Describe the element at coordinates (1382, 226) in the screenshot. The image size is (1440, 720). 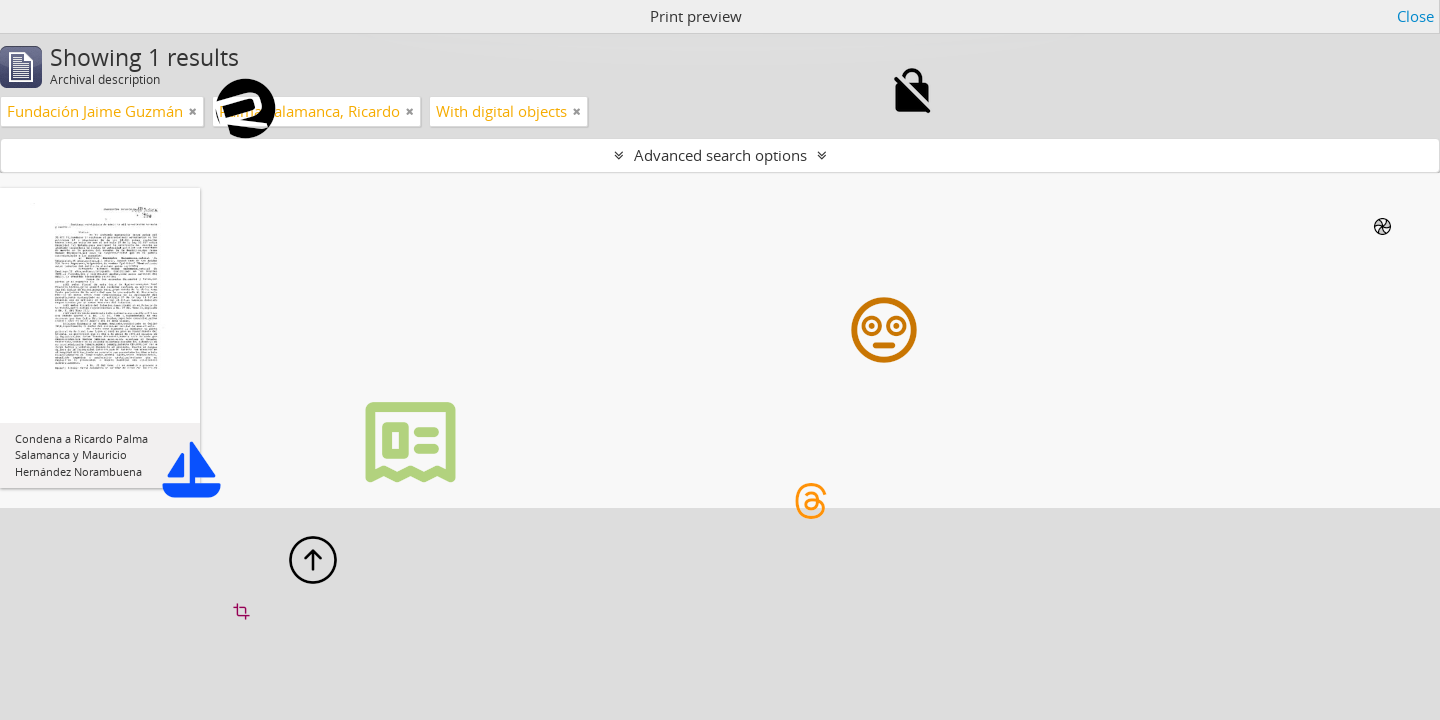
I see `loading content in progress` at that location.